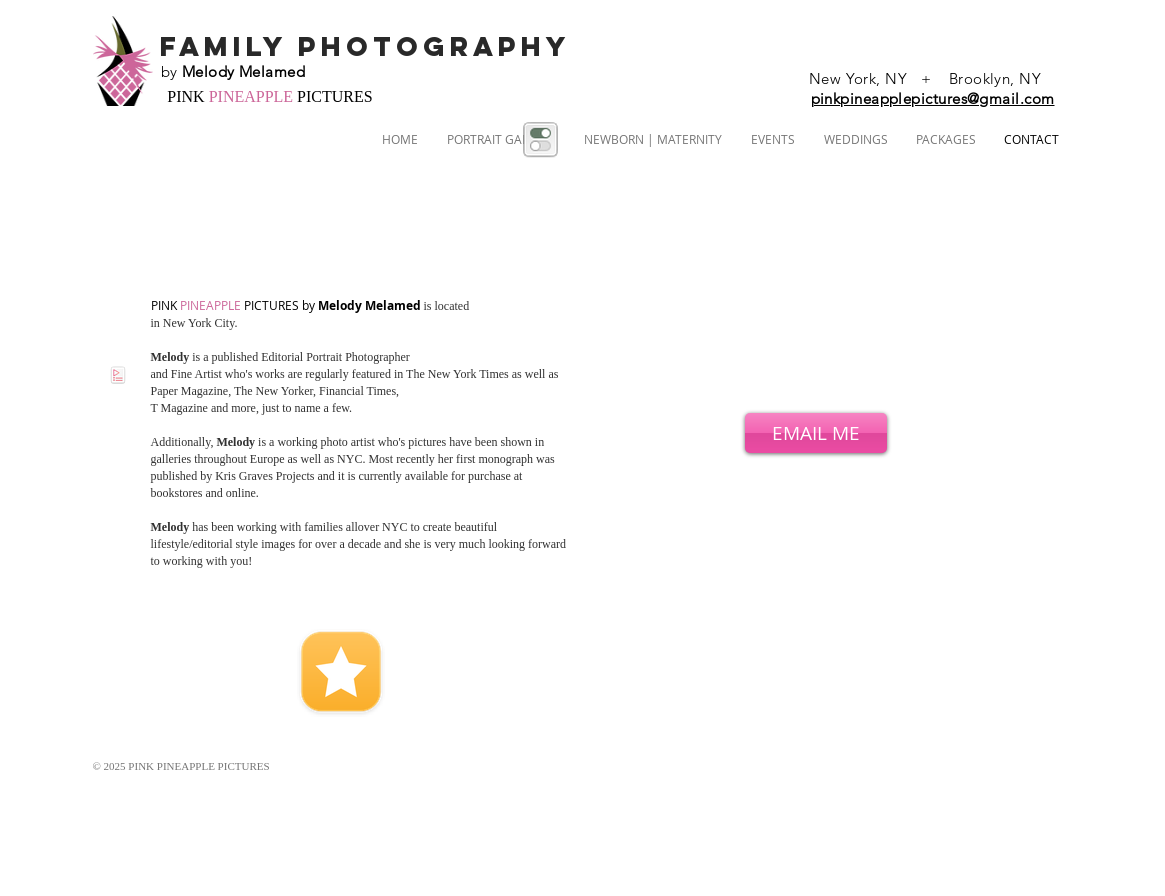 Image resolution: width=1165 pixels, height=896 pixels. I want to click on an mpegurl audio playlist file, so click(118, 375).